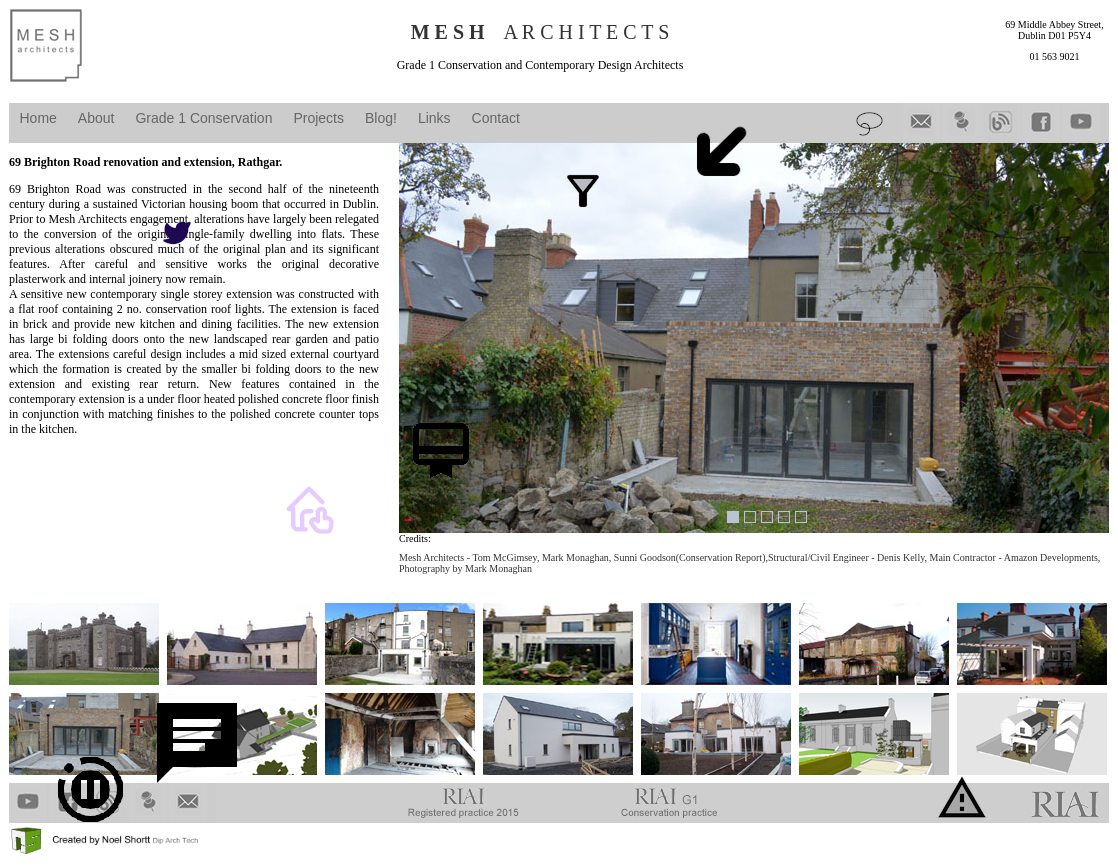 Image resolution: width=1118 pixels, height=866 pixels. I want to click on freeform selection tool, so click(869, 122).